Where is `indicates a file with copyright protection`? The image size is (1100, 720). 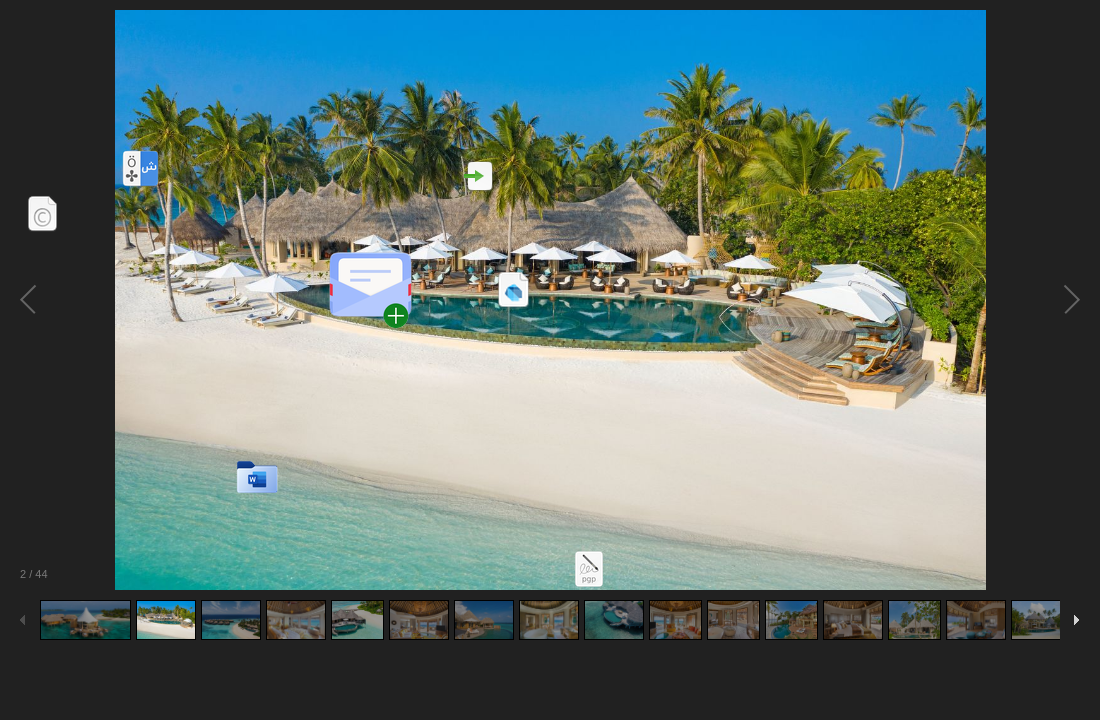 indicates a file with copyright protection is located at coordinates (42, 213).